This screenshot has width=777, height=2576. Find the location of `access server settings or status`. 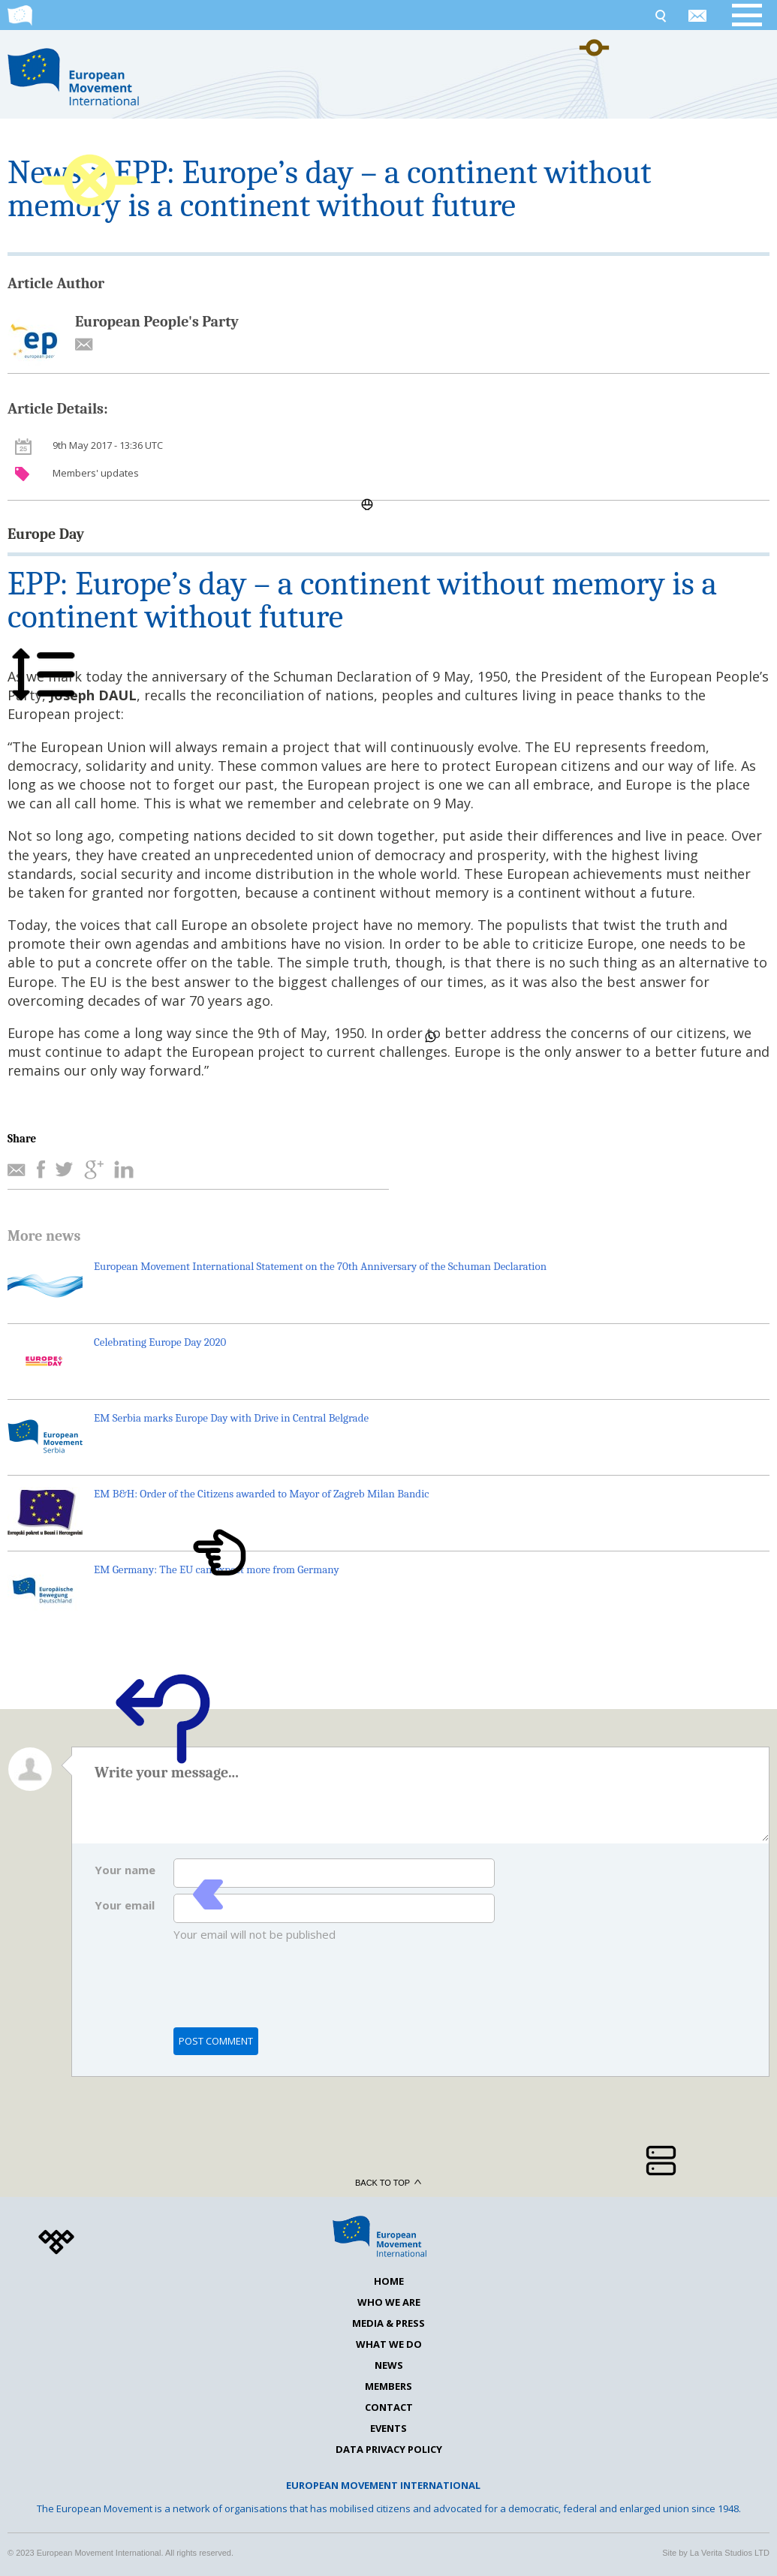

access server settings or status is located at coordinates (661, 2160).